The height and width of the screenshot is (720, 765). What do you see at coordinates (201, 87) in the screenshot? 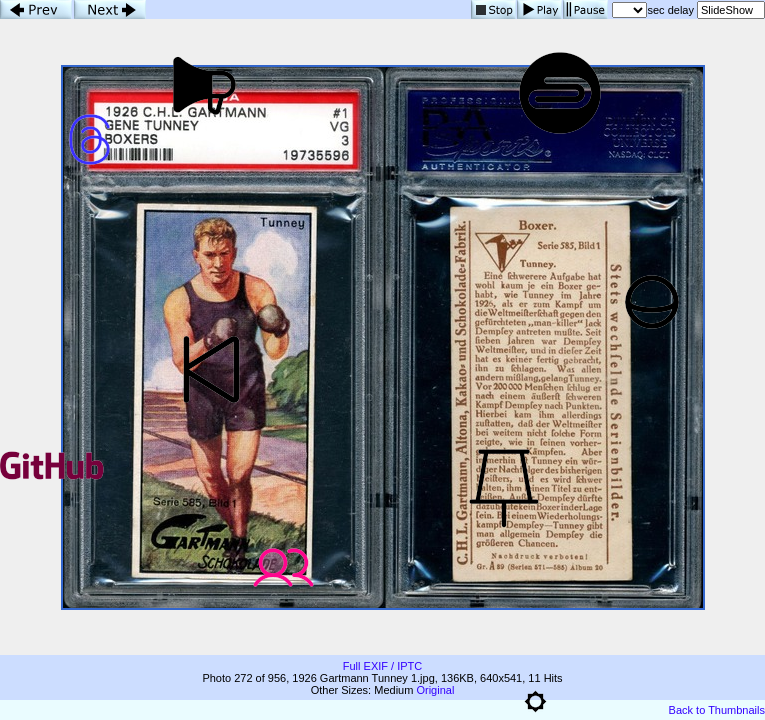
I see `make an announcement or broadcast` at bounding box center [201, 87].